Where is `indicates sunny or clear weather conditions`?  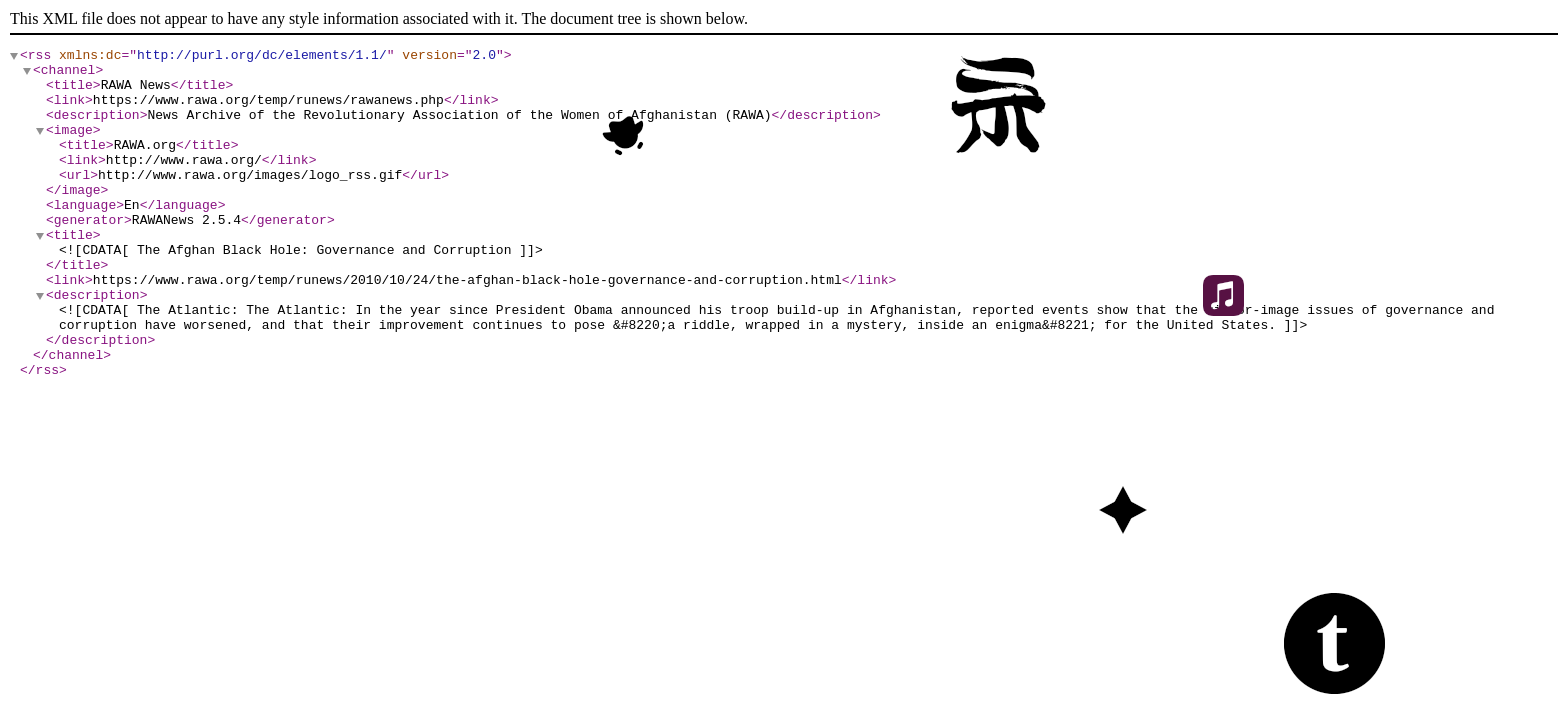 indicates sunny or clear weather conditions is located at coordinates (1123, 510).